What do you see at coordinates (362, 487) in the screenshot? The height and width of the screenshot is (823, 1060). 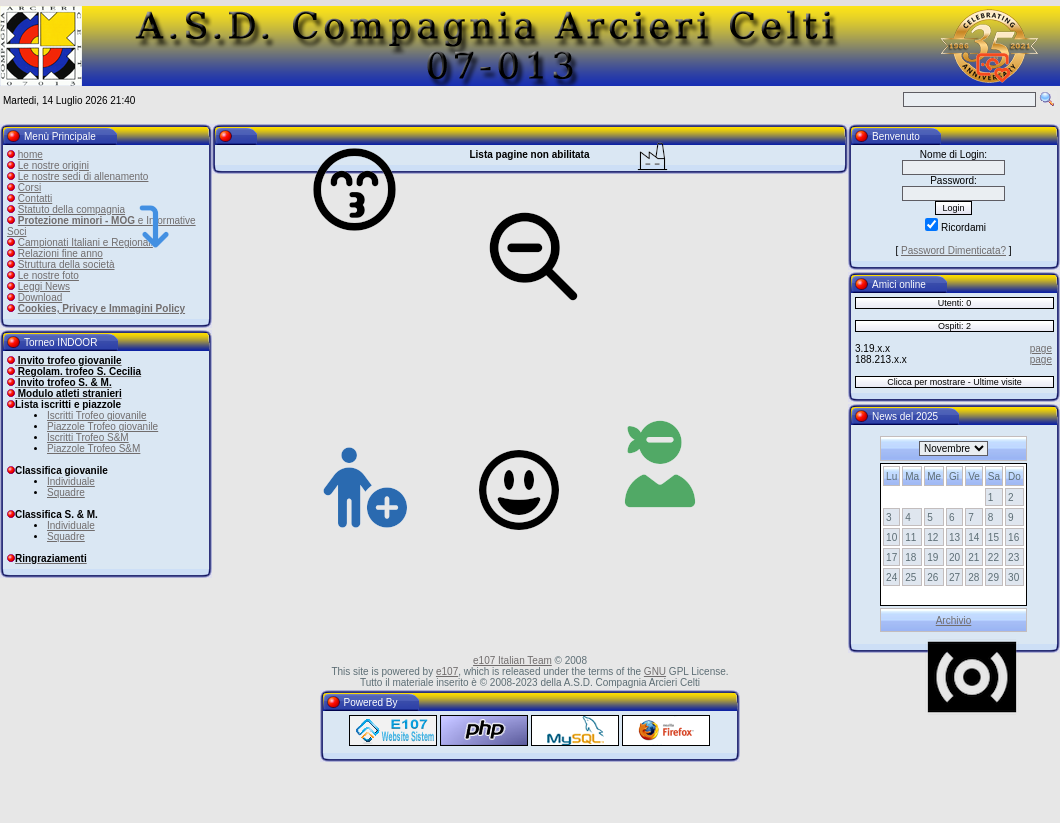 I see `add a new user or contact` at bounding box center [362, 487].